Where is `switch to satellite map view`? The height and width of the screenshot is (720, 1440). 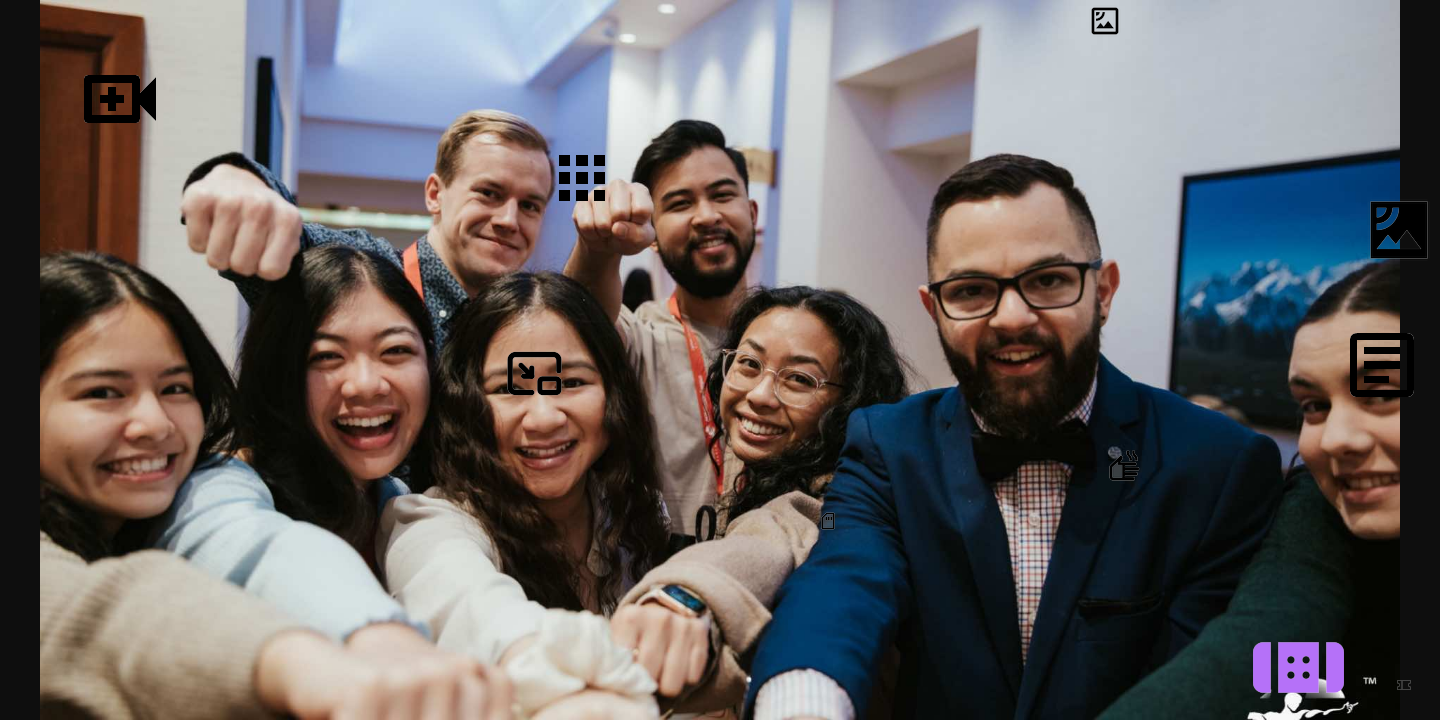
switch to satellite map view is located at coordinates (1399, 230).